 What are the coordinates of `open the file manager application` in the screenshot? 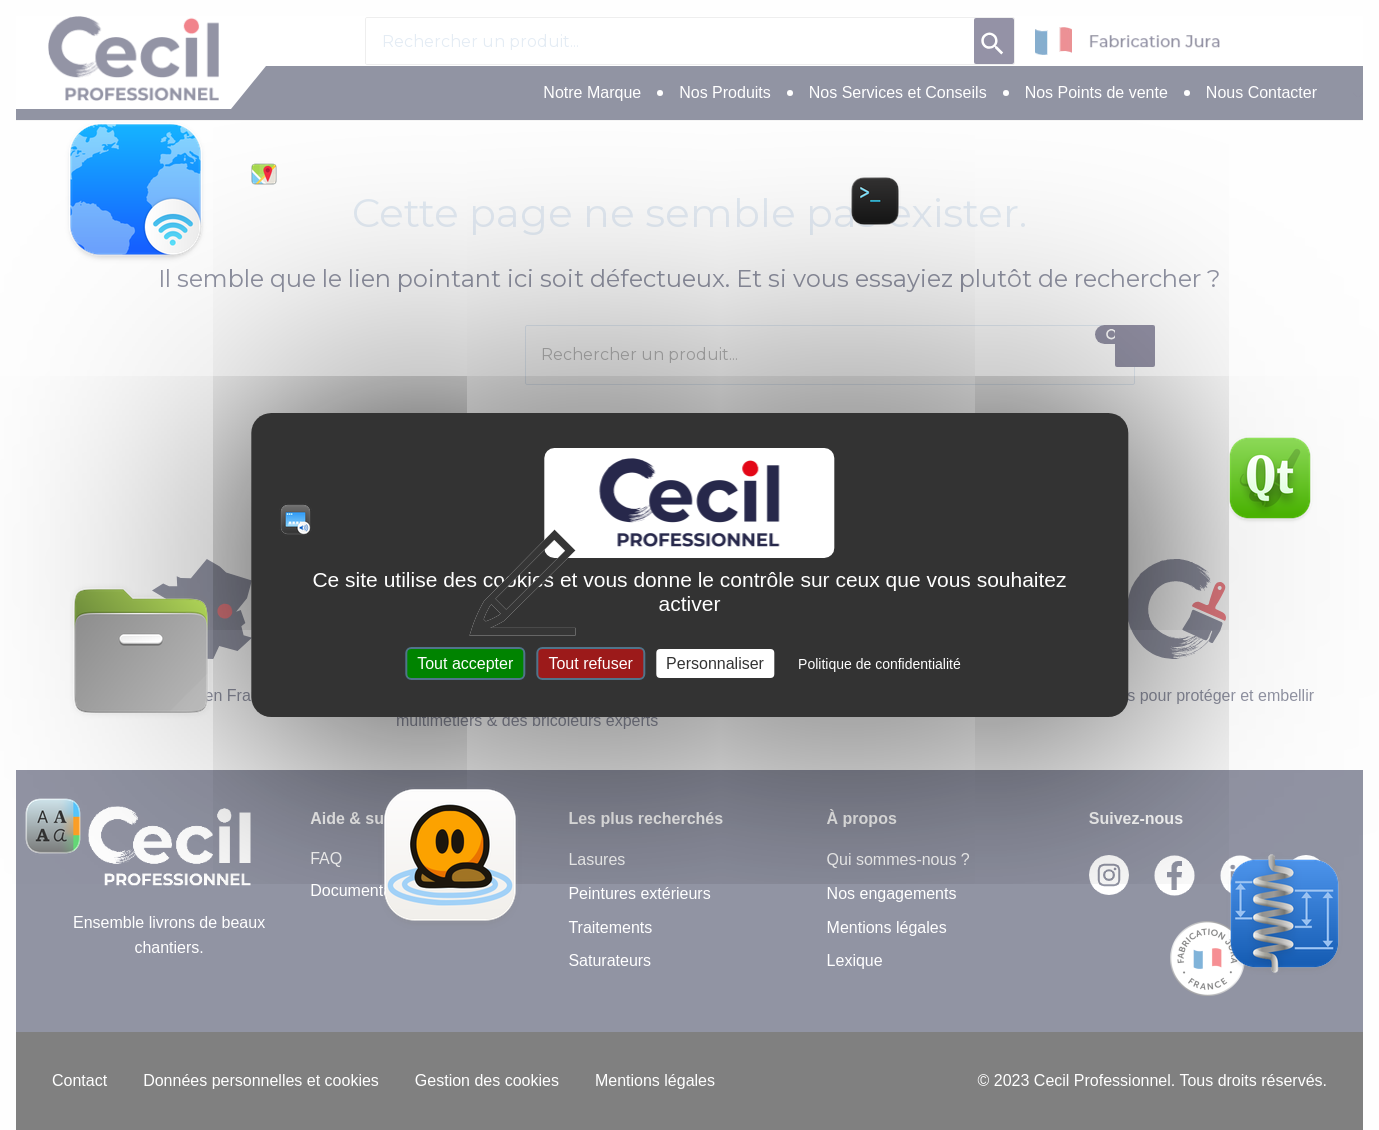 It's located at (141, 651).